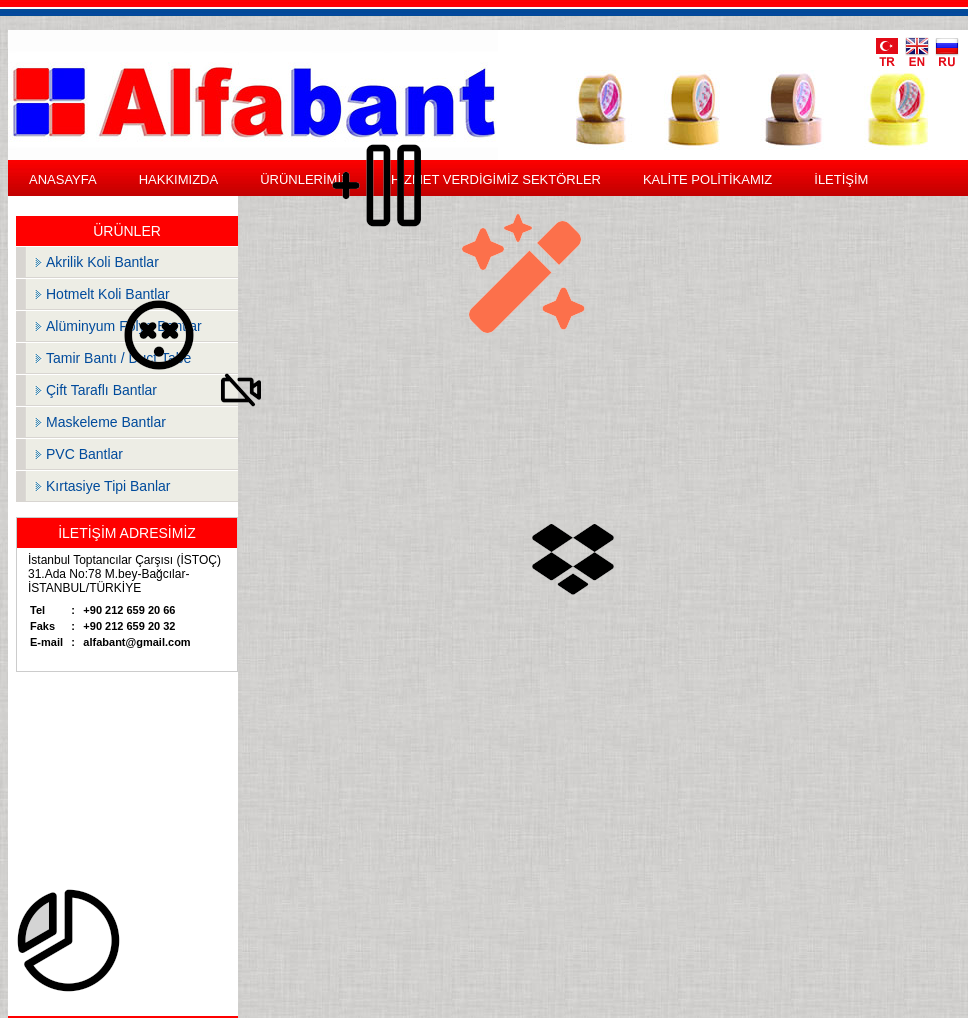 The image size is (968, 1018). Describe the element at coordinates (159, 335) in the screenshot. I see `indicates an error or failed action` at that location.